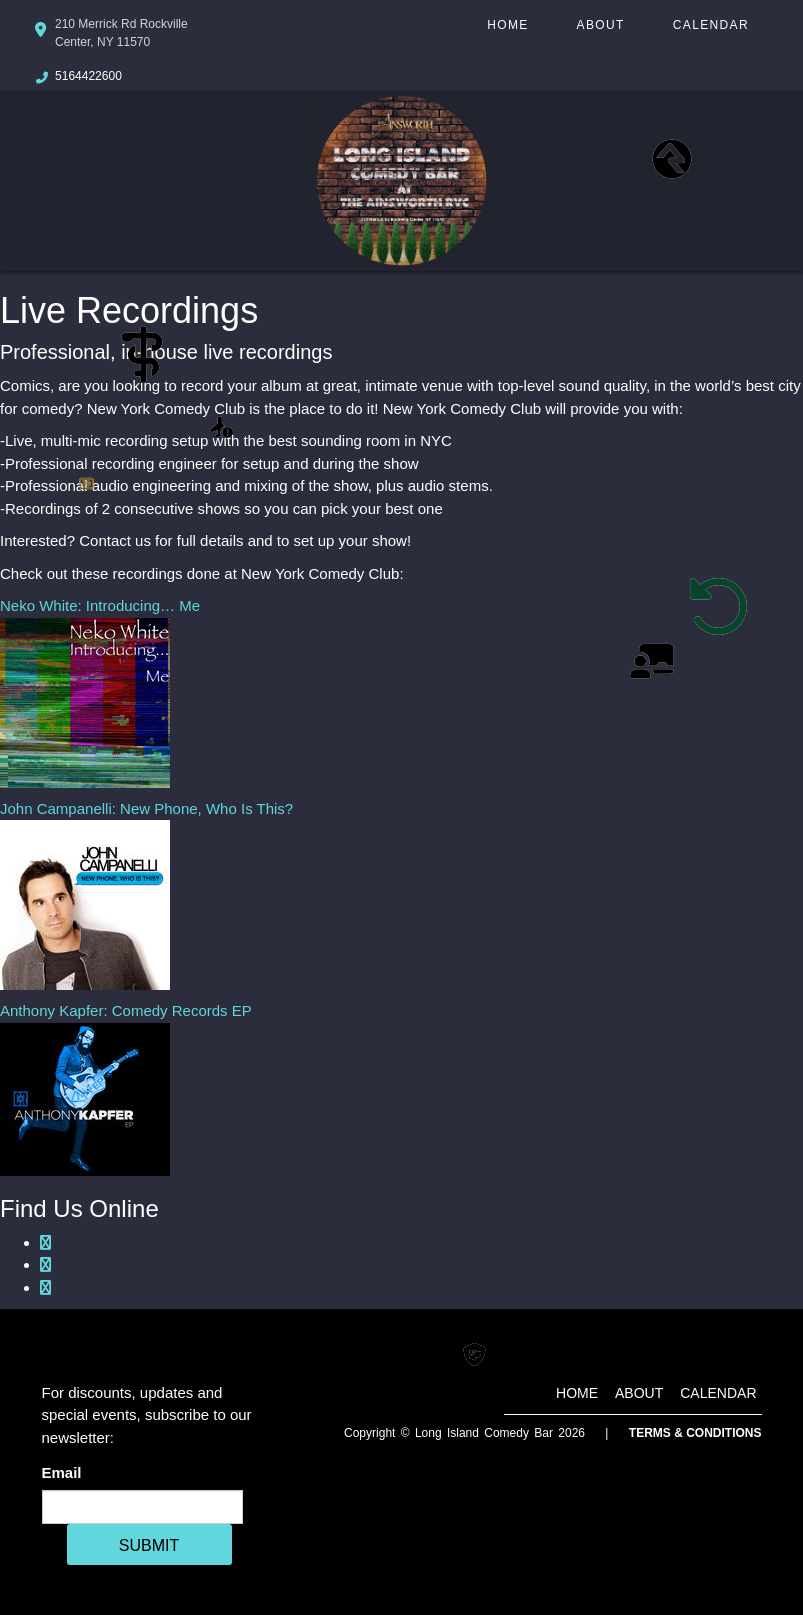 This screenshot has height=1615, width=803. What do you see at coordinates (474, 1354) in the screenshot?
I see `access pet protection or insurance services` at bounding box center [474, 1354].